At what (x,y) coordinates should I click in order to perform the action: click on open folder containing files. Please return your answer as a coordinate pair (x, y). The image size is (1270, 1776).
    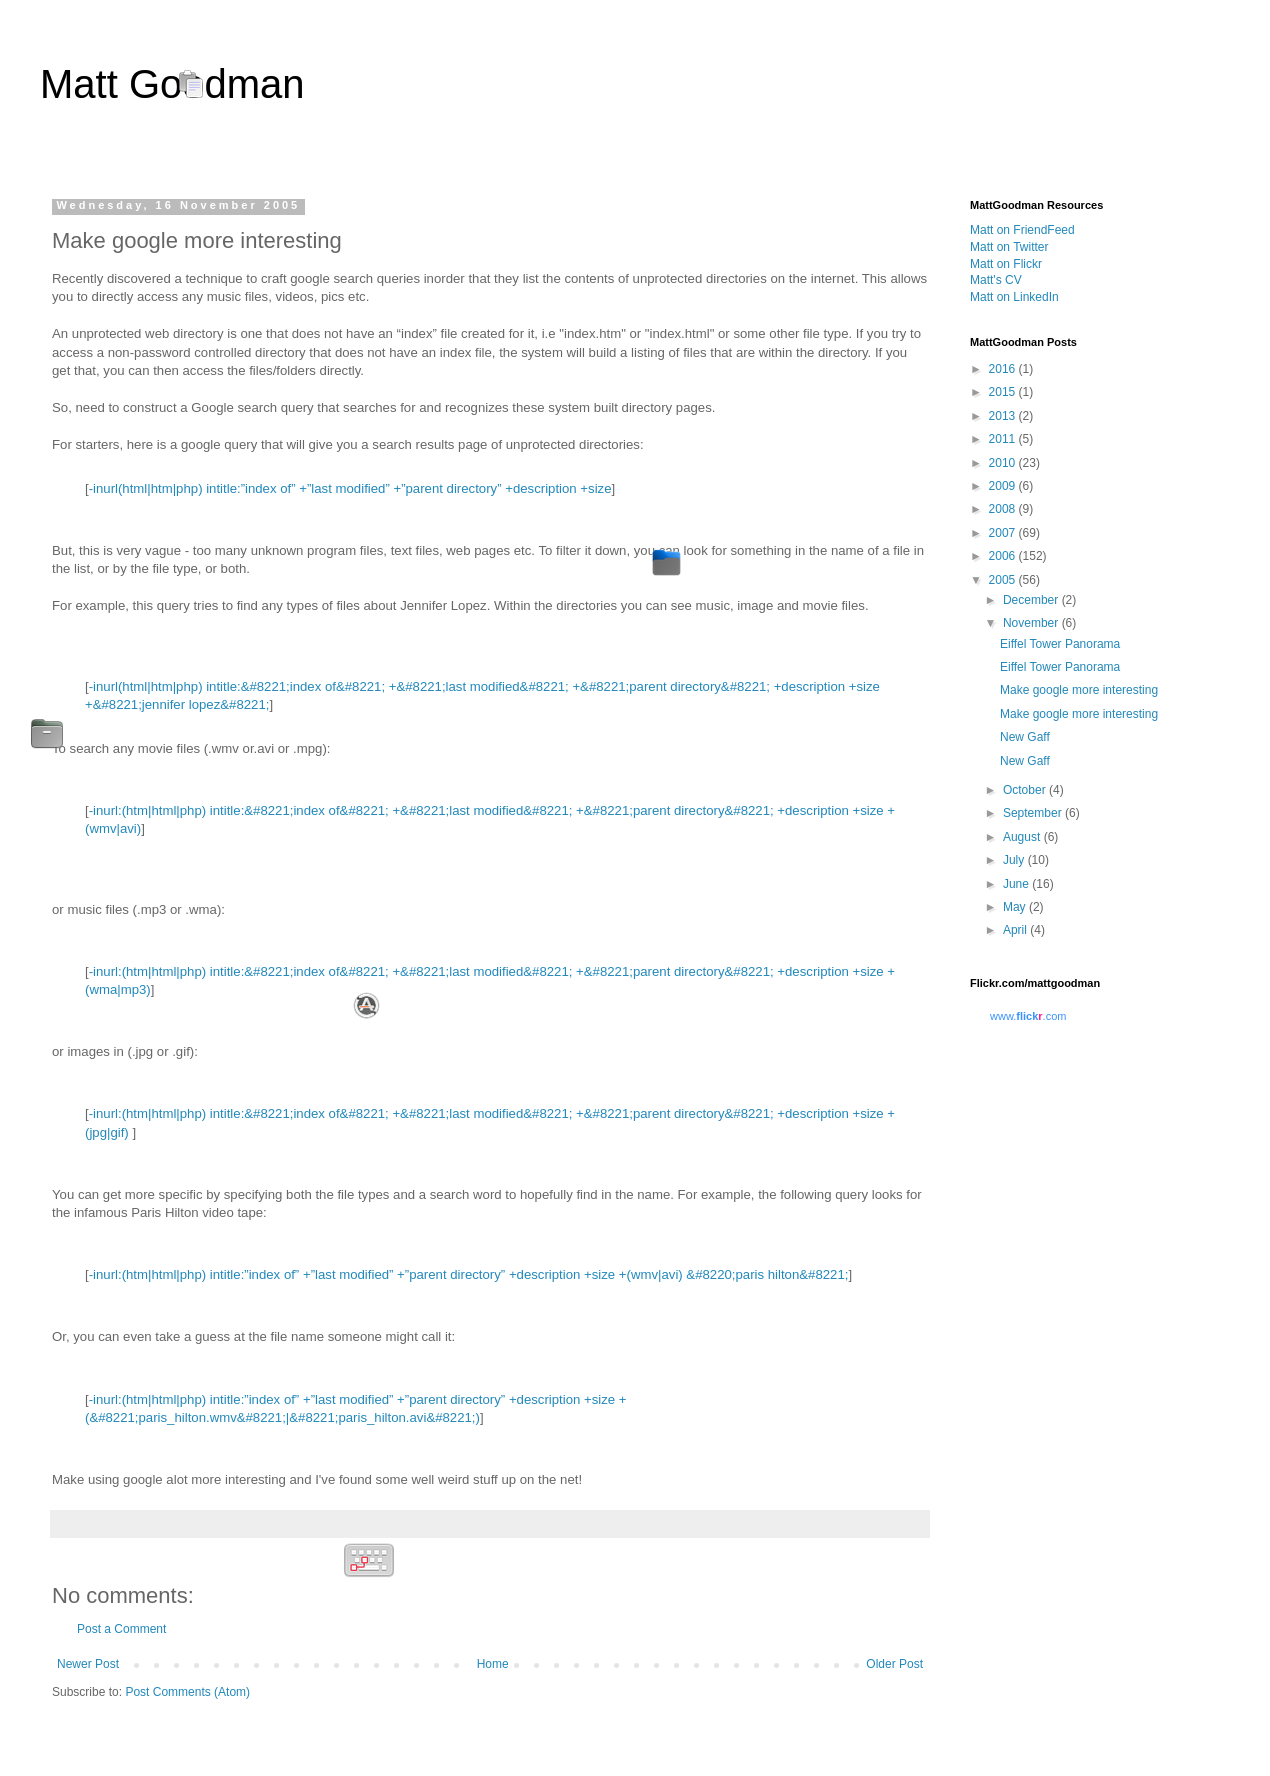
    Looking at the image, I should click on (666, 562).